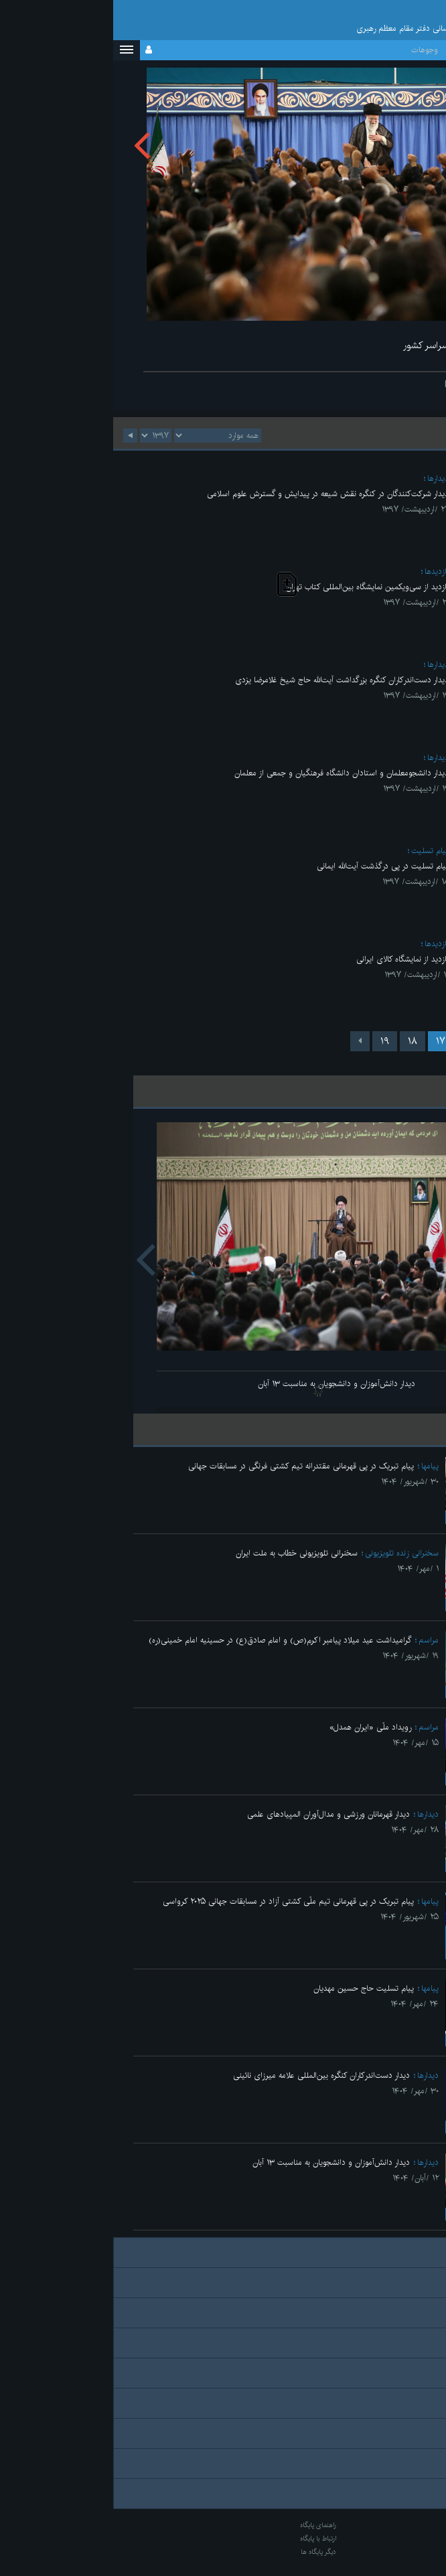  Describe the element at coordinates (319, 1391) in the screenshot. I see `view project on github` at that location.